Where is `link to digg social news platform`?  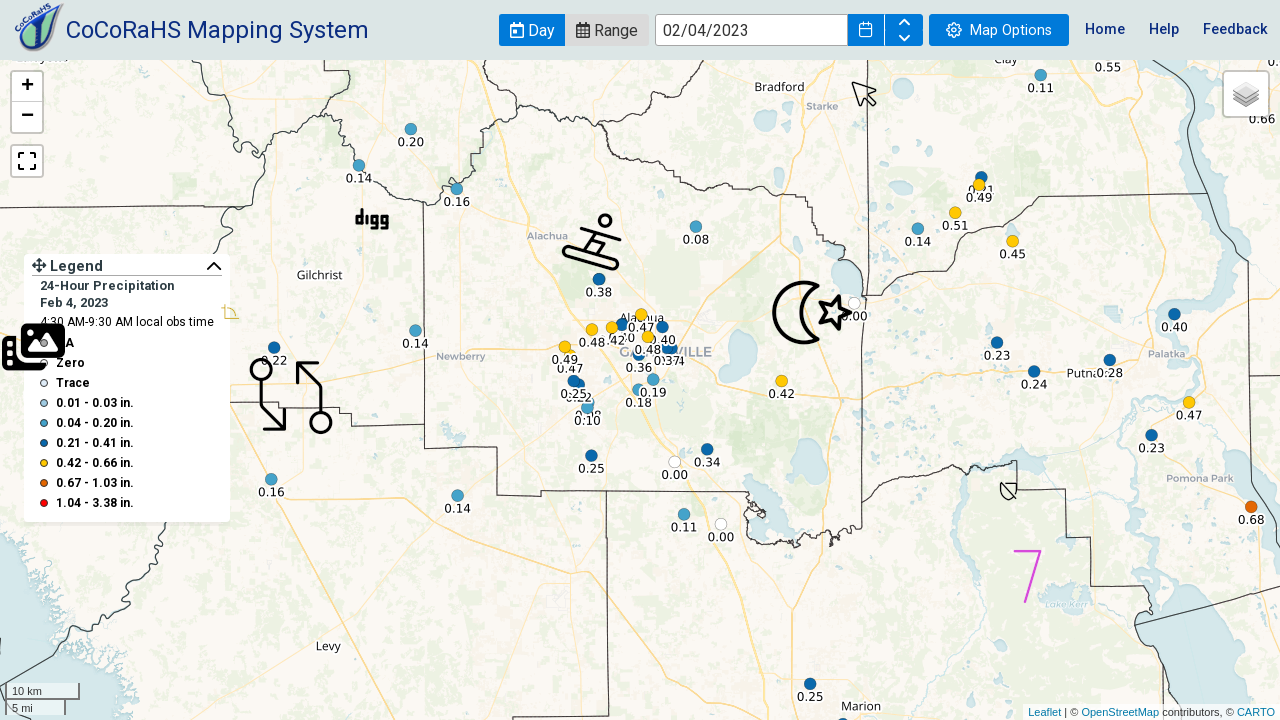
link to digg social news platform is located at coordinates (372, 218).